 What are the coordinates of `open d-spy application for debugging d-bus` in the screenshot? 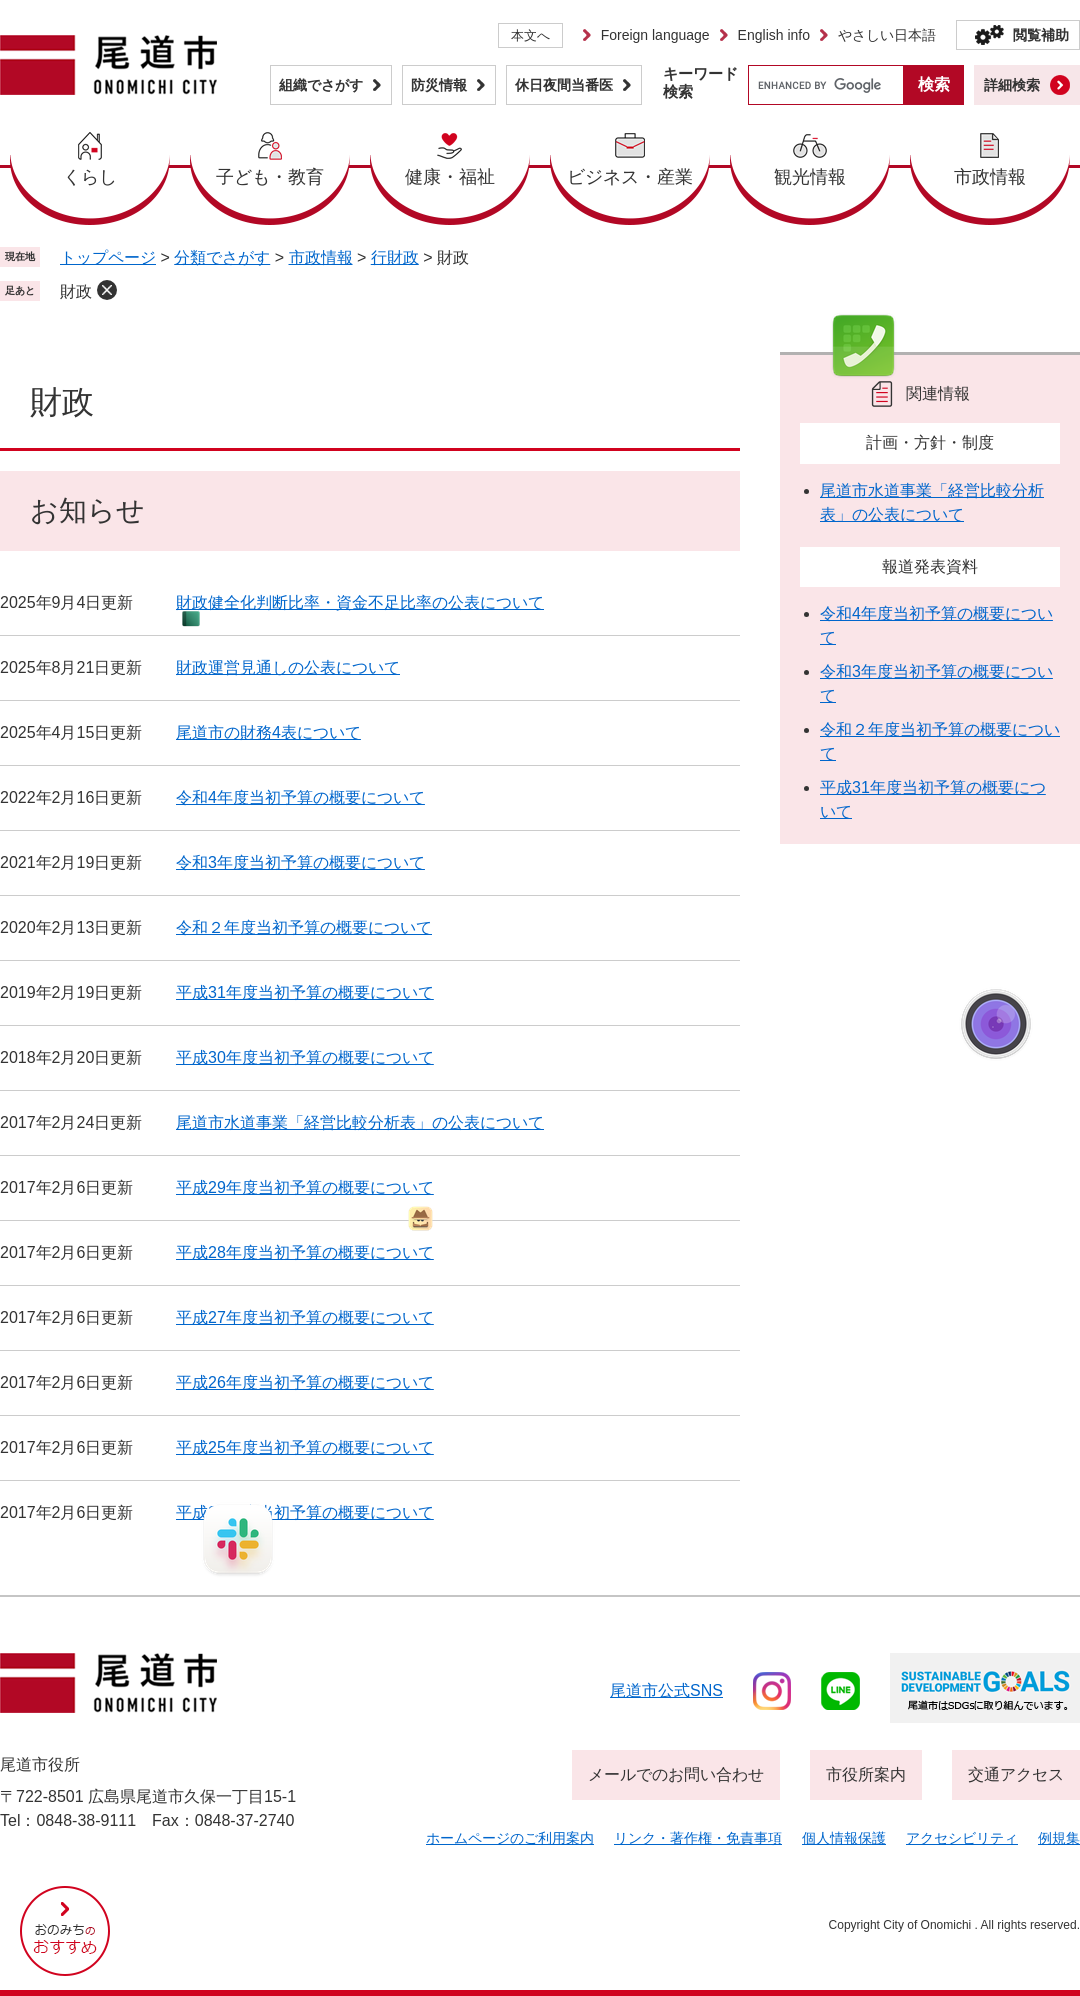 It's located at (420, 1218).